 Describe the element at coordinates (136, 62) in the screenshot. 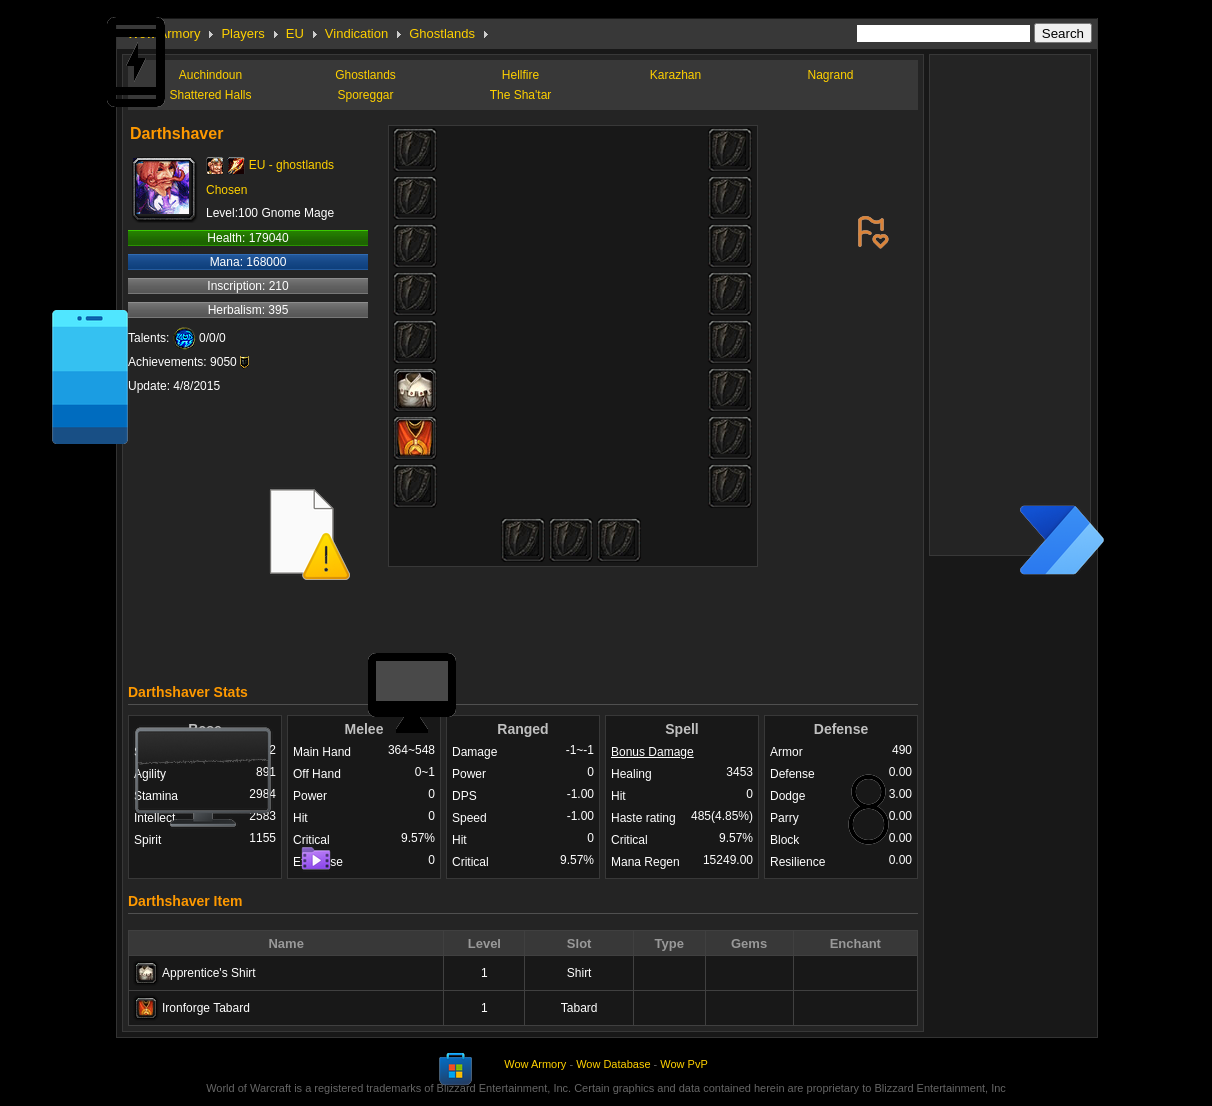

I see `find nearby charging stations` at that location.